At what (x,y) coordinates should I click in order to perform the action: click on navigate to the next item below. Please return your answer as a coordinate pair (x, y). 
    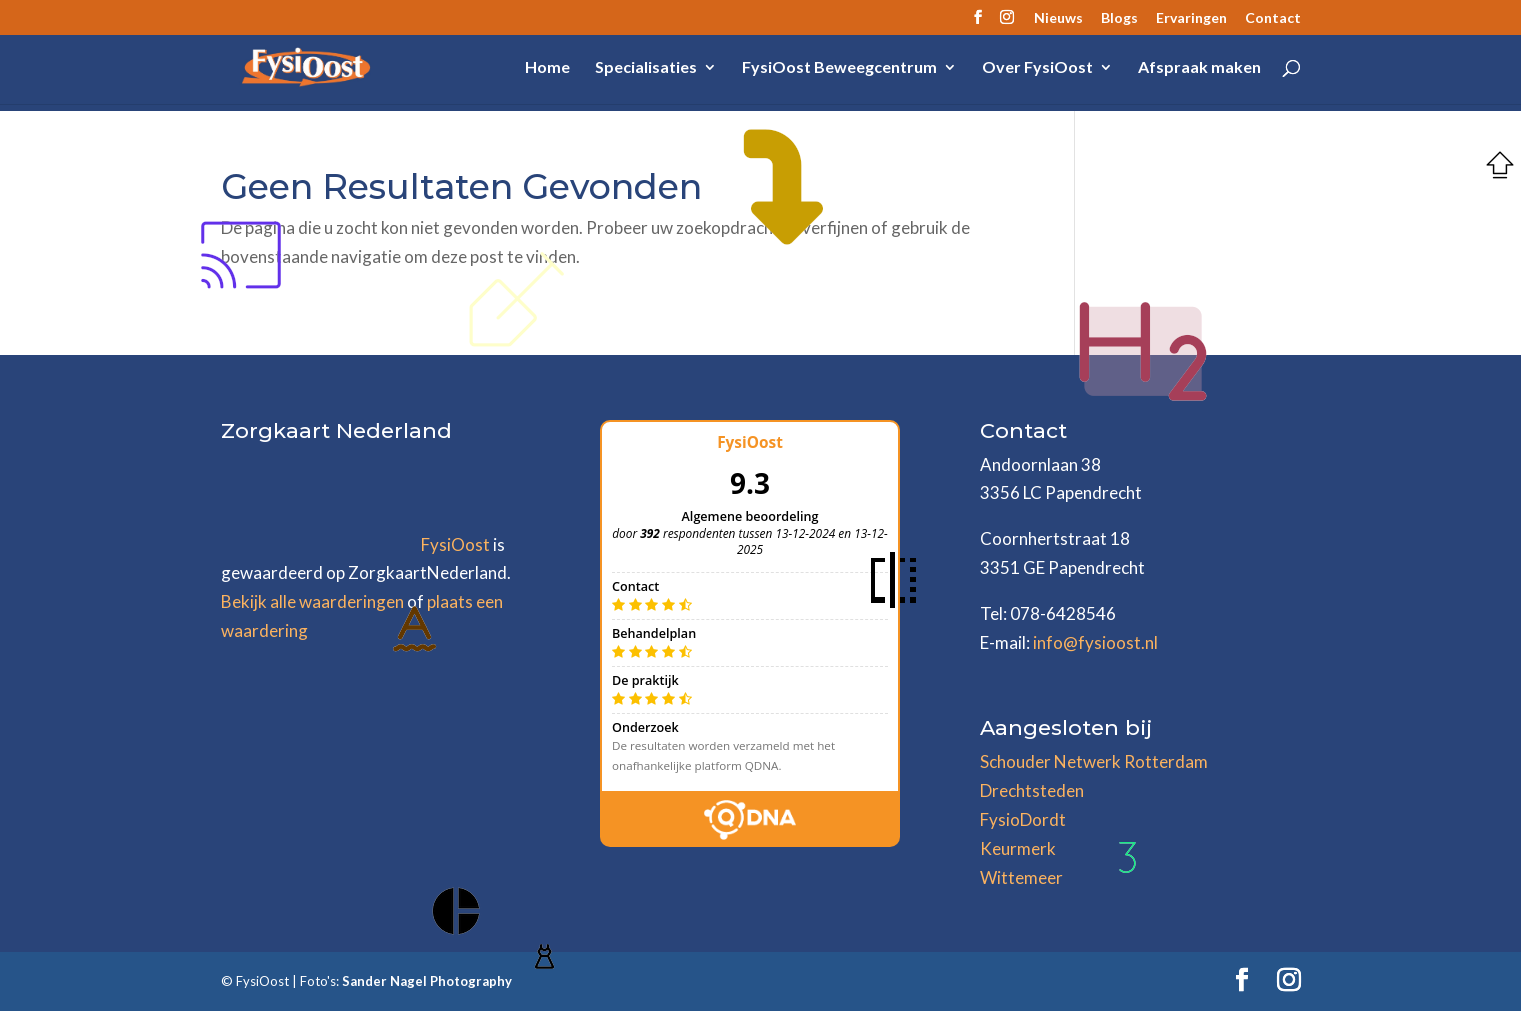
    Looking at the image, I should click on (787, 187).